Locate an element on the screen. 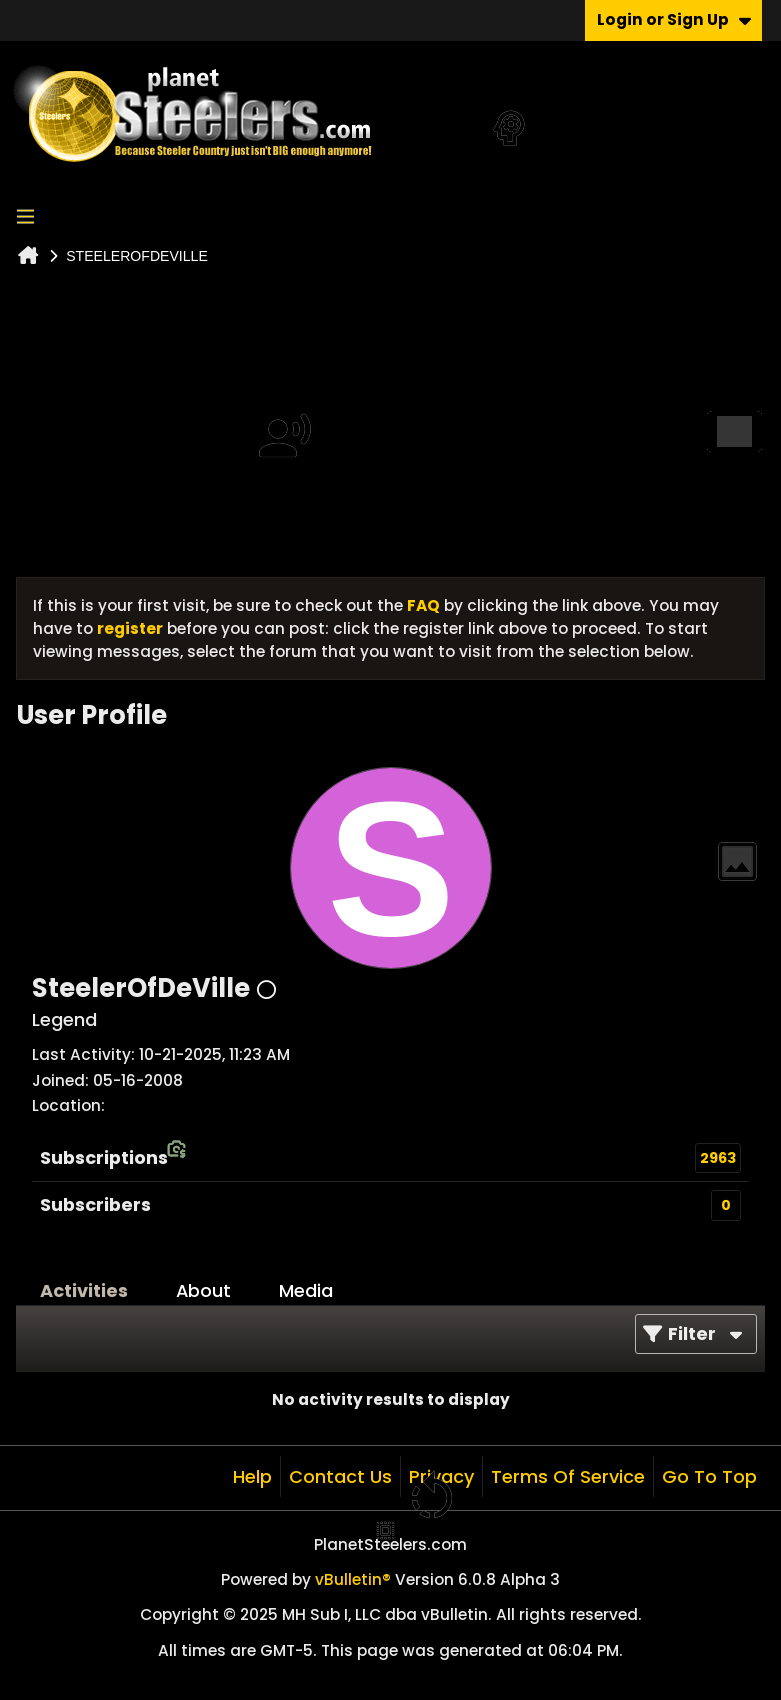 This screenshot has width=781, height=1700. switch to tablet view or layout is located at coordinates (734, 431).